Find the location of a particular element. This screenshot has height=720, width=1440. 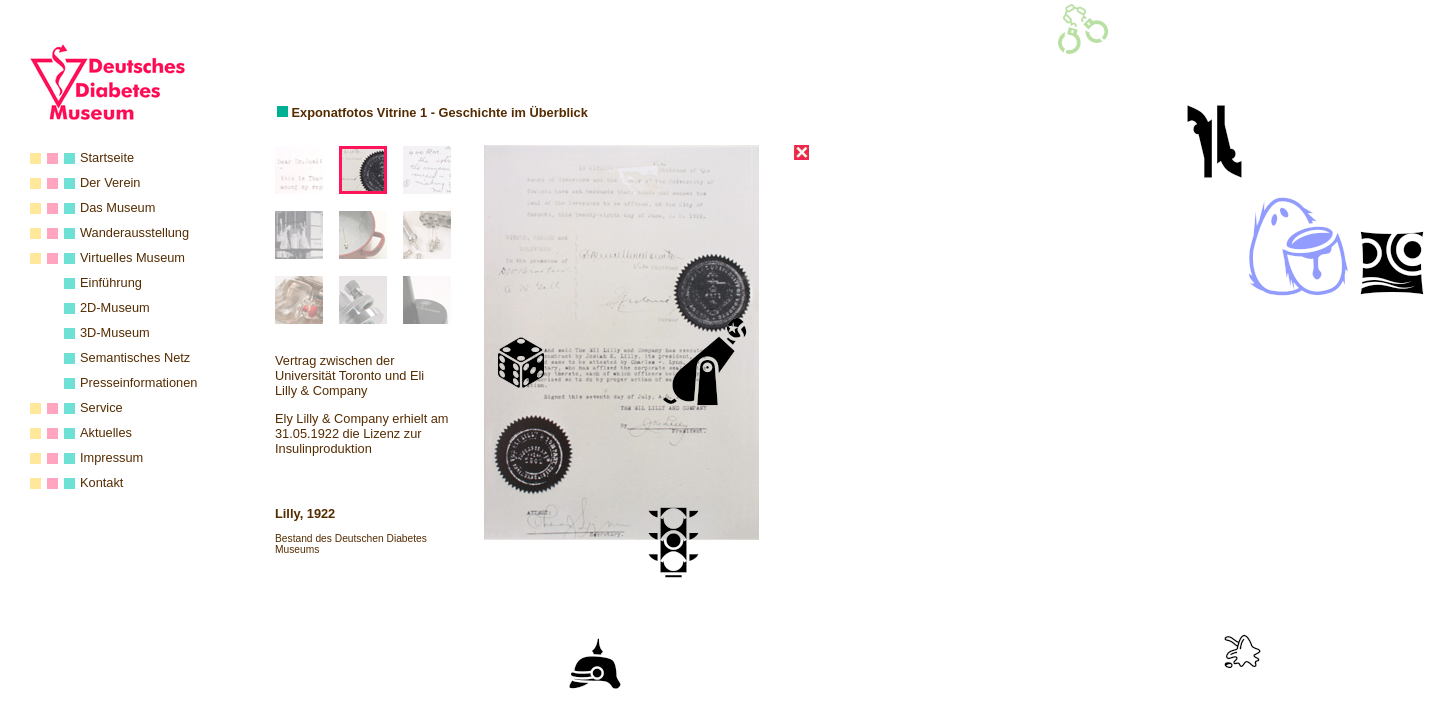

slime or goo enemy in a game interface is located at coordinates (1242, 651).